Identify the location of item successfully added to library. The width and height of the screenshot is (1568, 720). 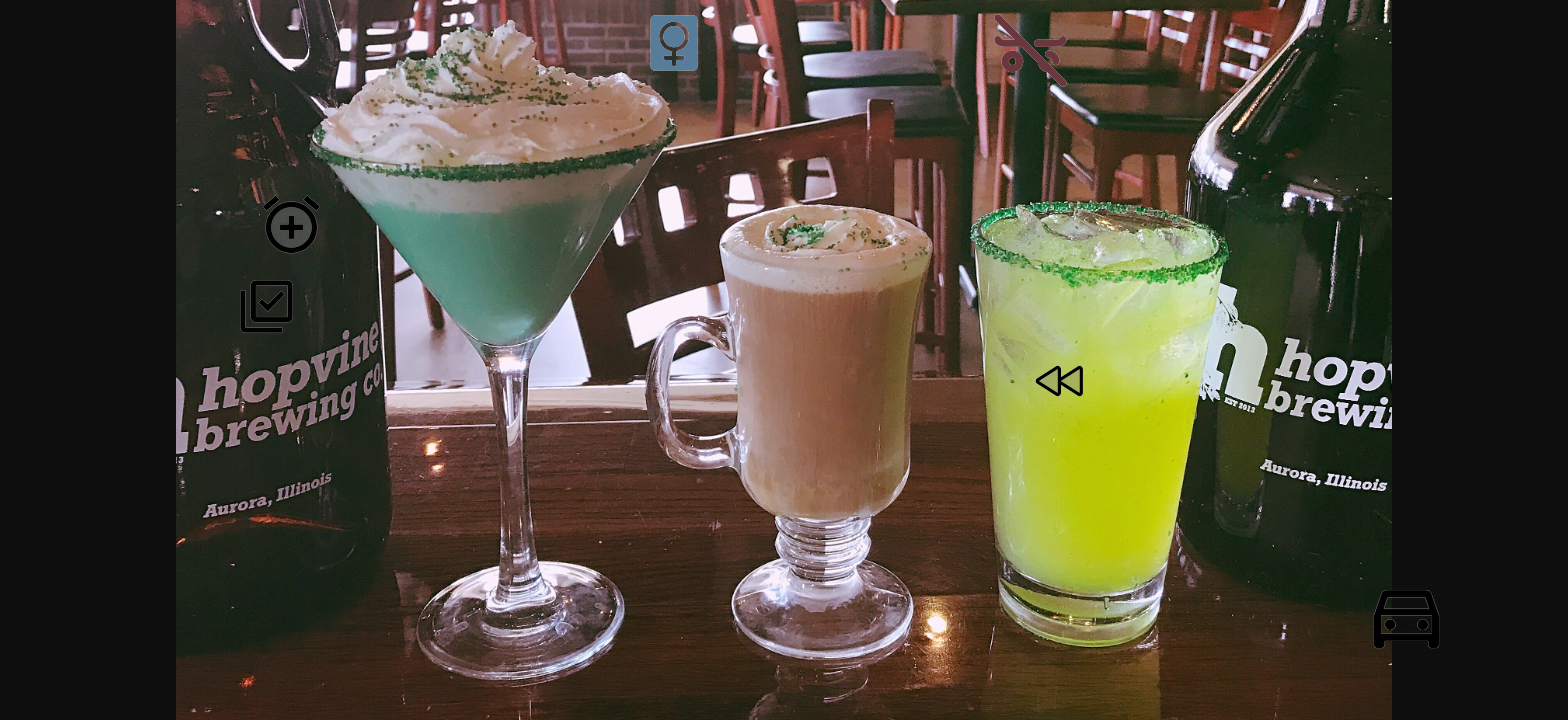
(266, 306).